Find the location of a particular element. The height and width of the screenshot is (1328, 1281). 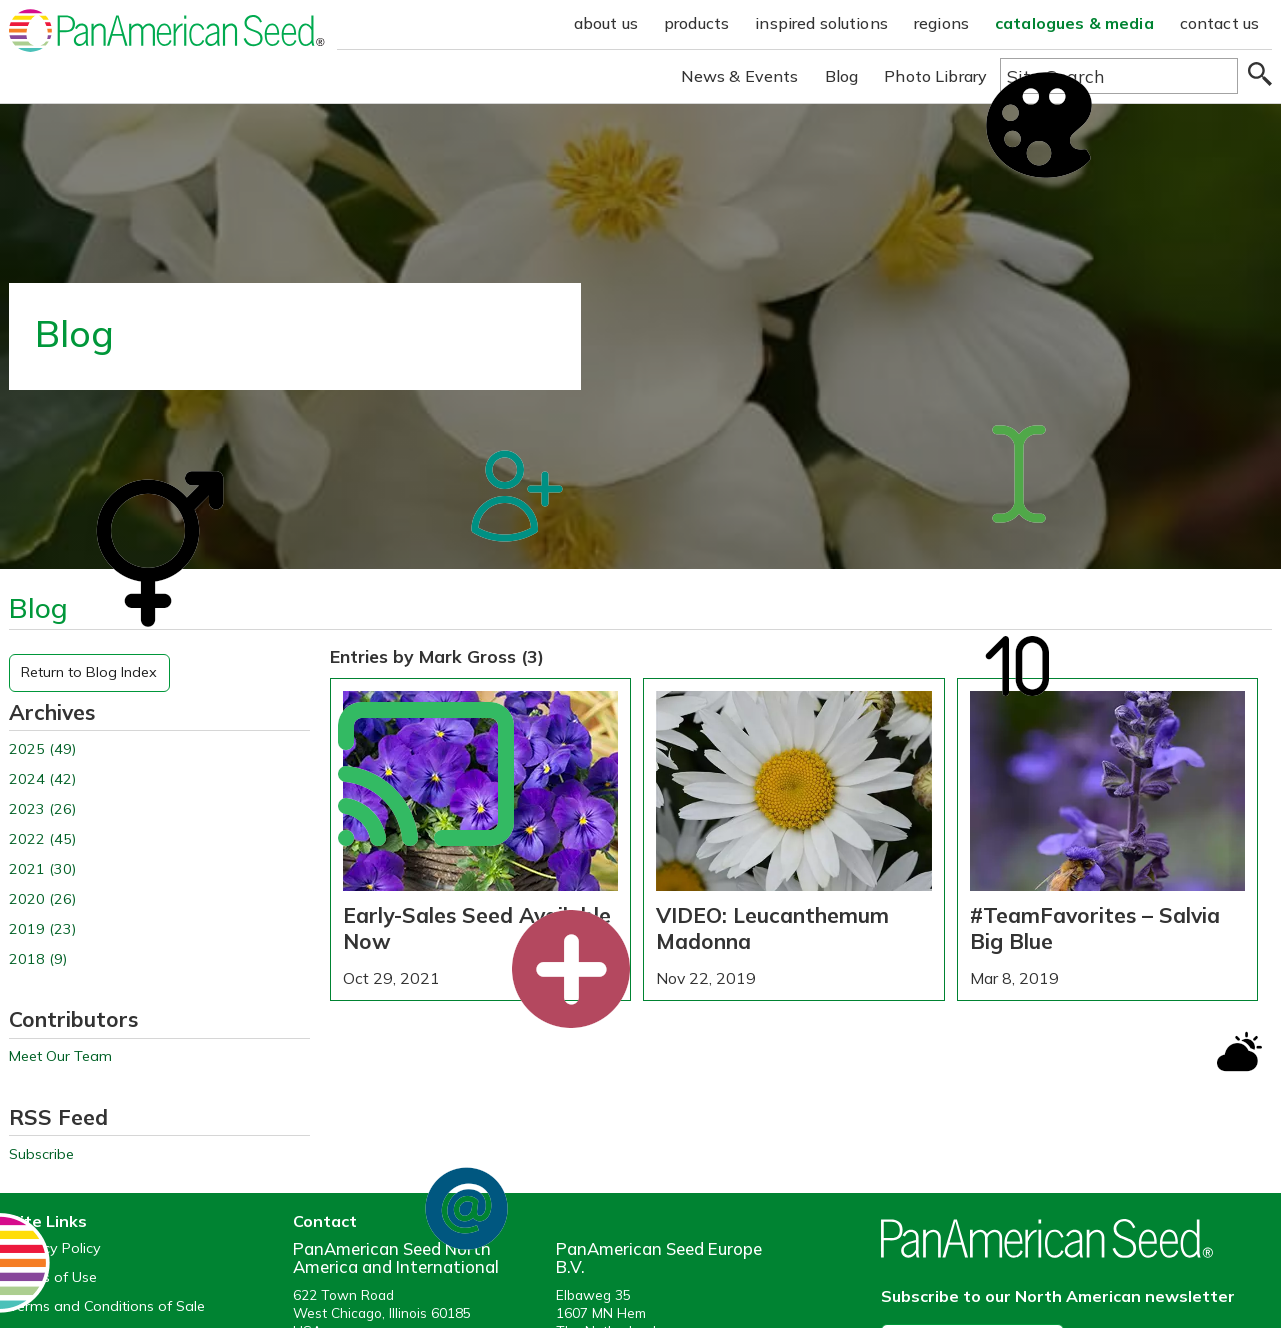

indicates partly cloudy weather conditions is located at coordinates (1239, 1051).